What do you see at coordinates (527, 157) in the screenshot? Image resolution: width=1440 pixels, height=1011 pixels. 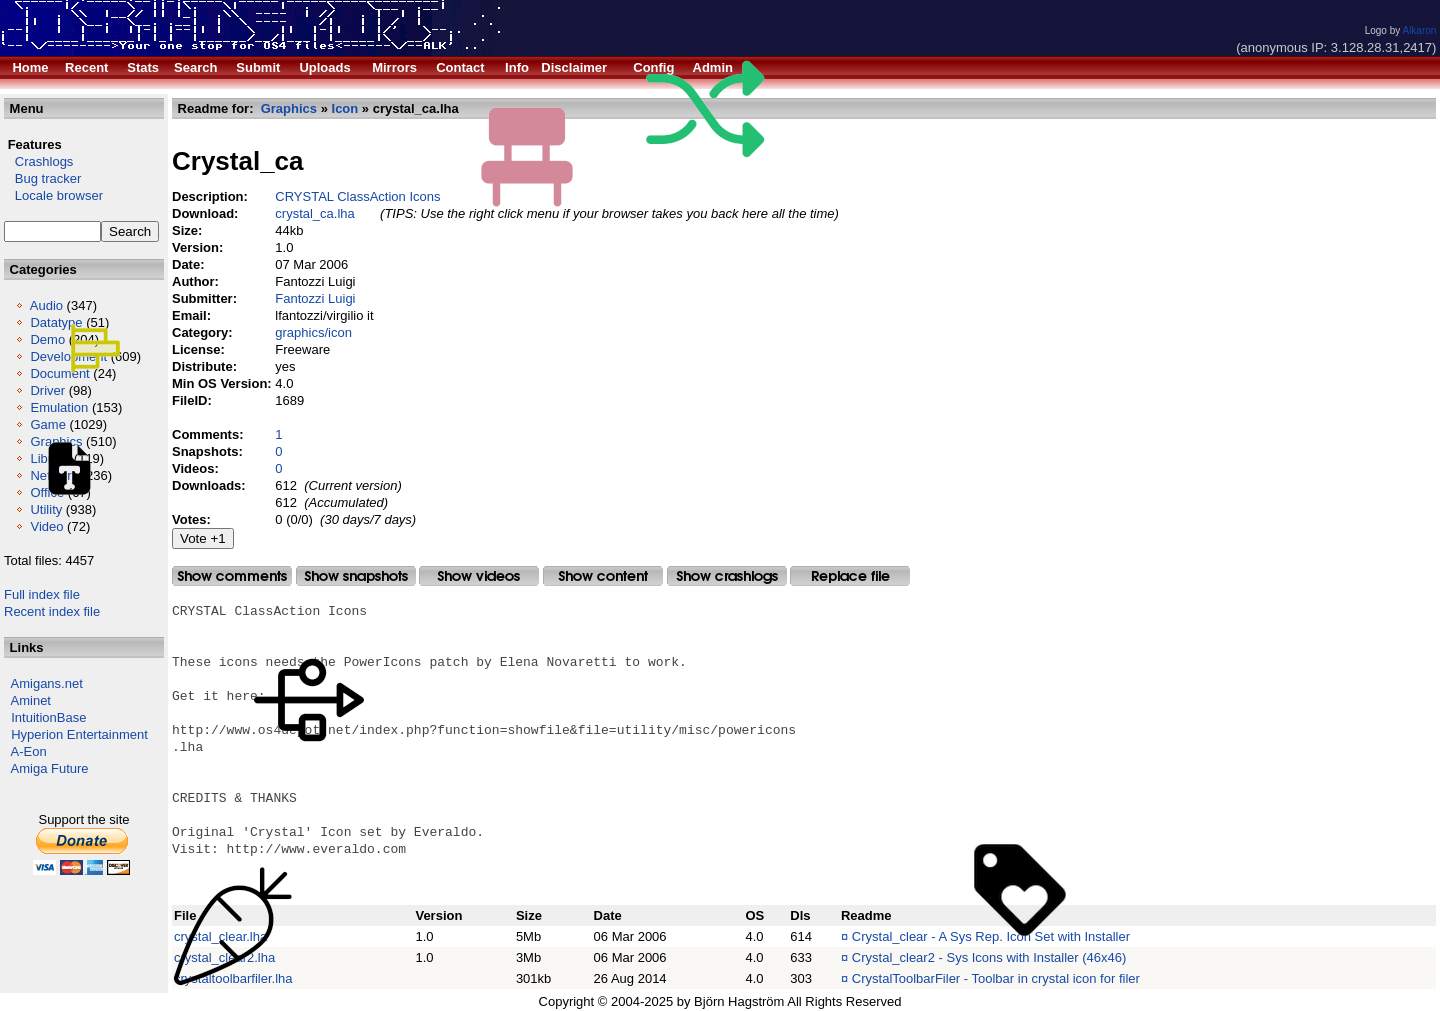 I see `browse furniture or seating options` at bounding box center [527, 157].